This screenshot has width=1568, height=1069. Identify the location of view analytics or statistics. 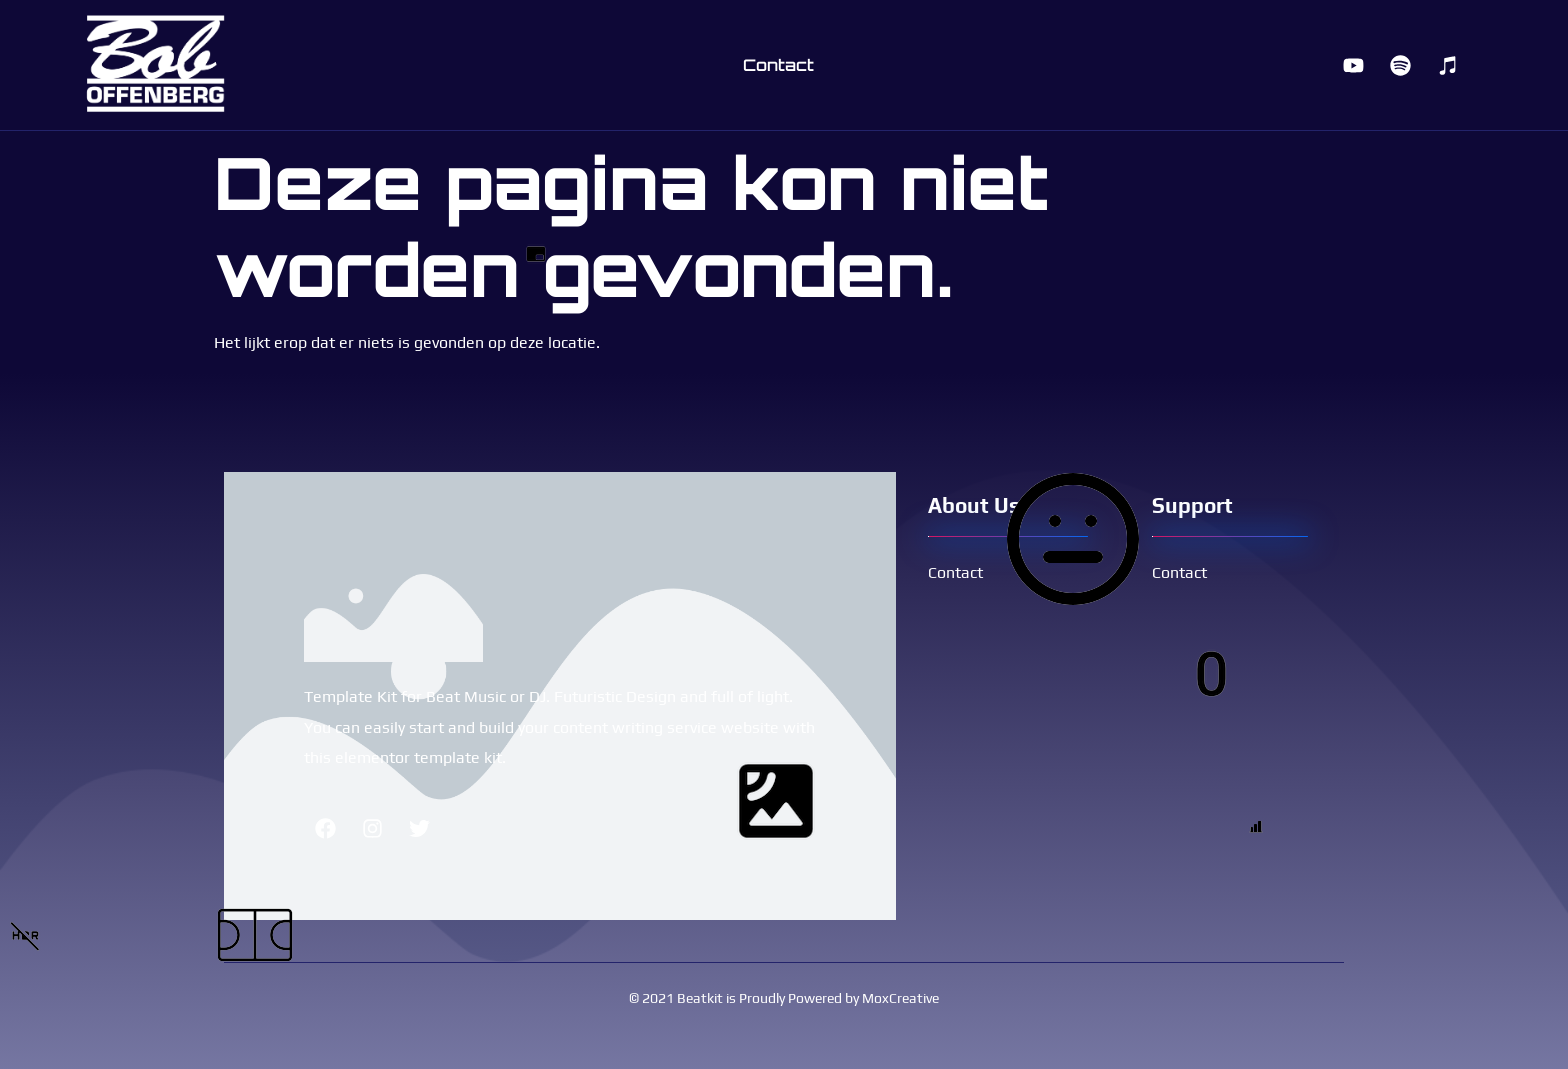
(1256, 827).